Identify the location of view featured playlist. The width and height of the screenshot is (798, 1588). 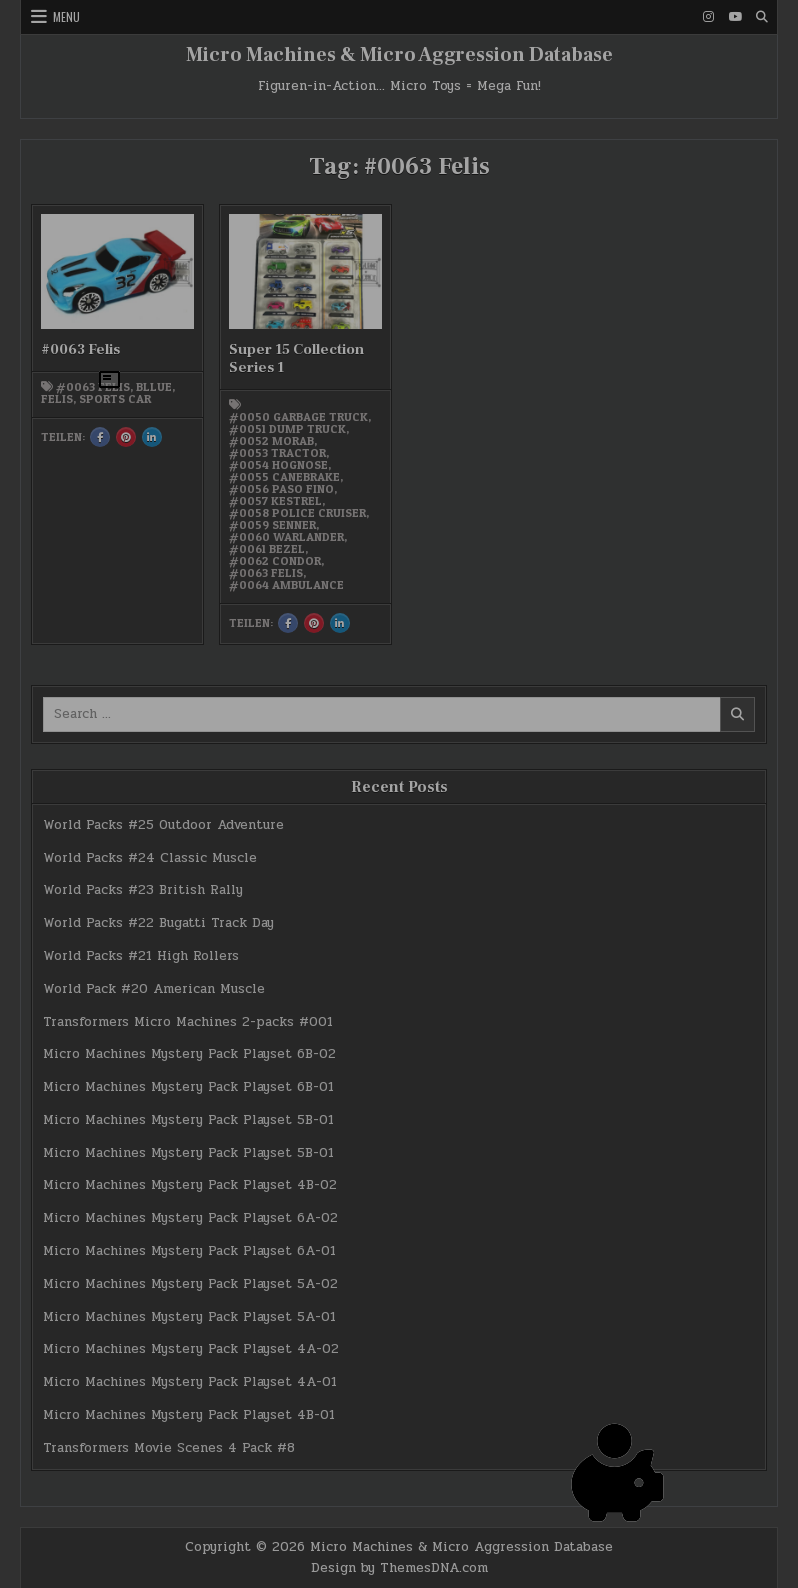
(109, 379).